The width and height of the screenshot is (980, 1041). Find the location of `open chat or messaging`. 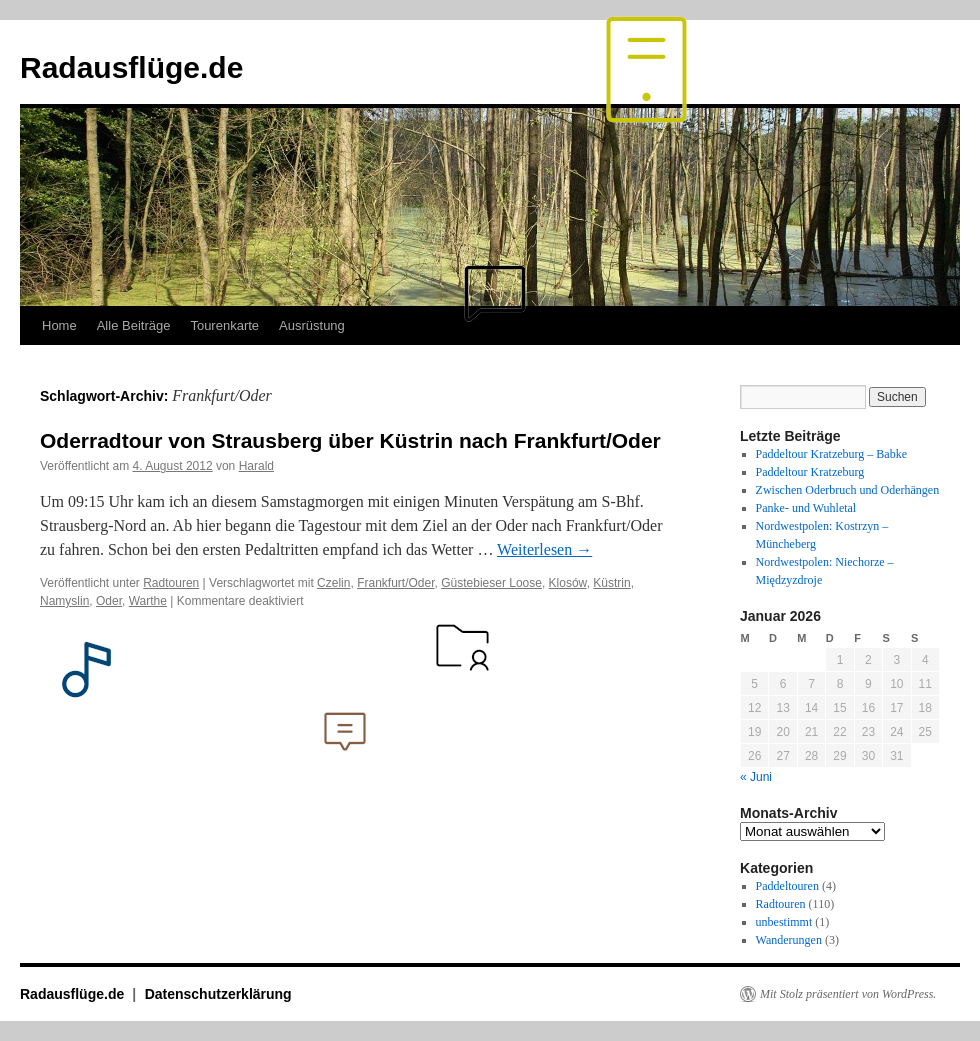

open chat or messaging is located at coordinates (495, 289).